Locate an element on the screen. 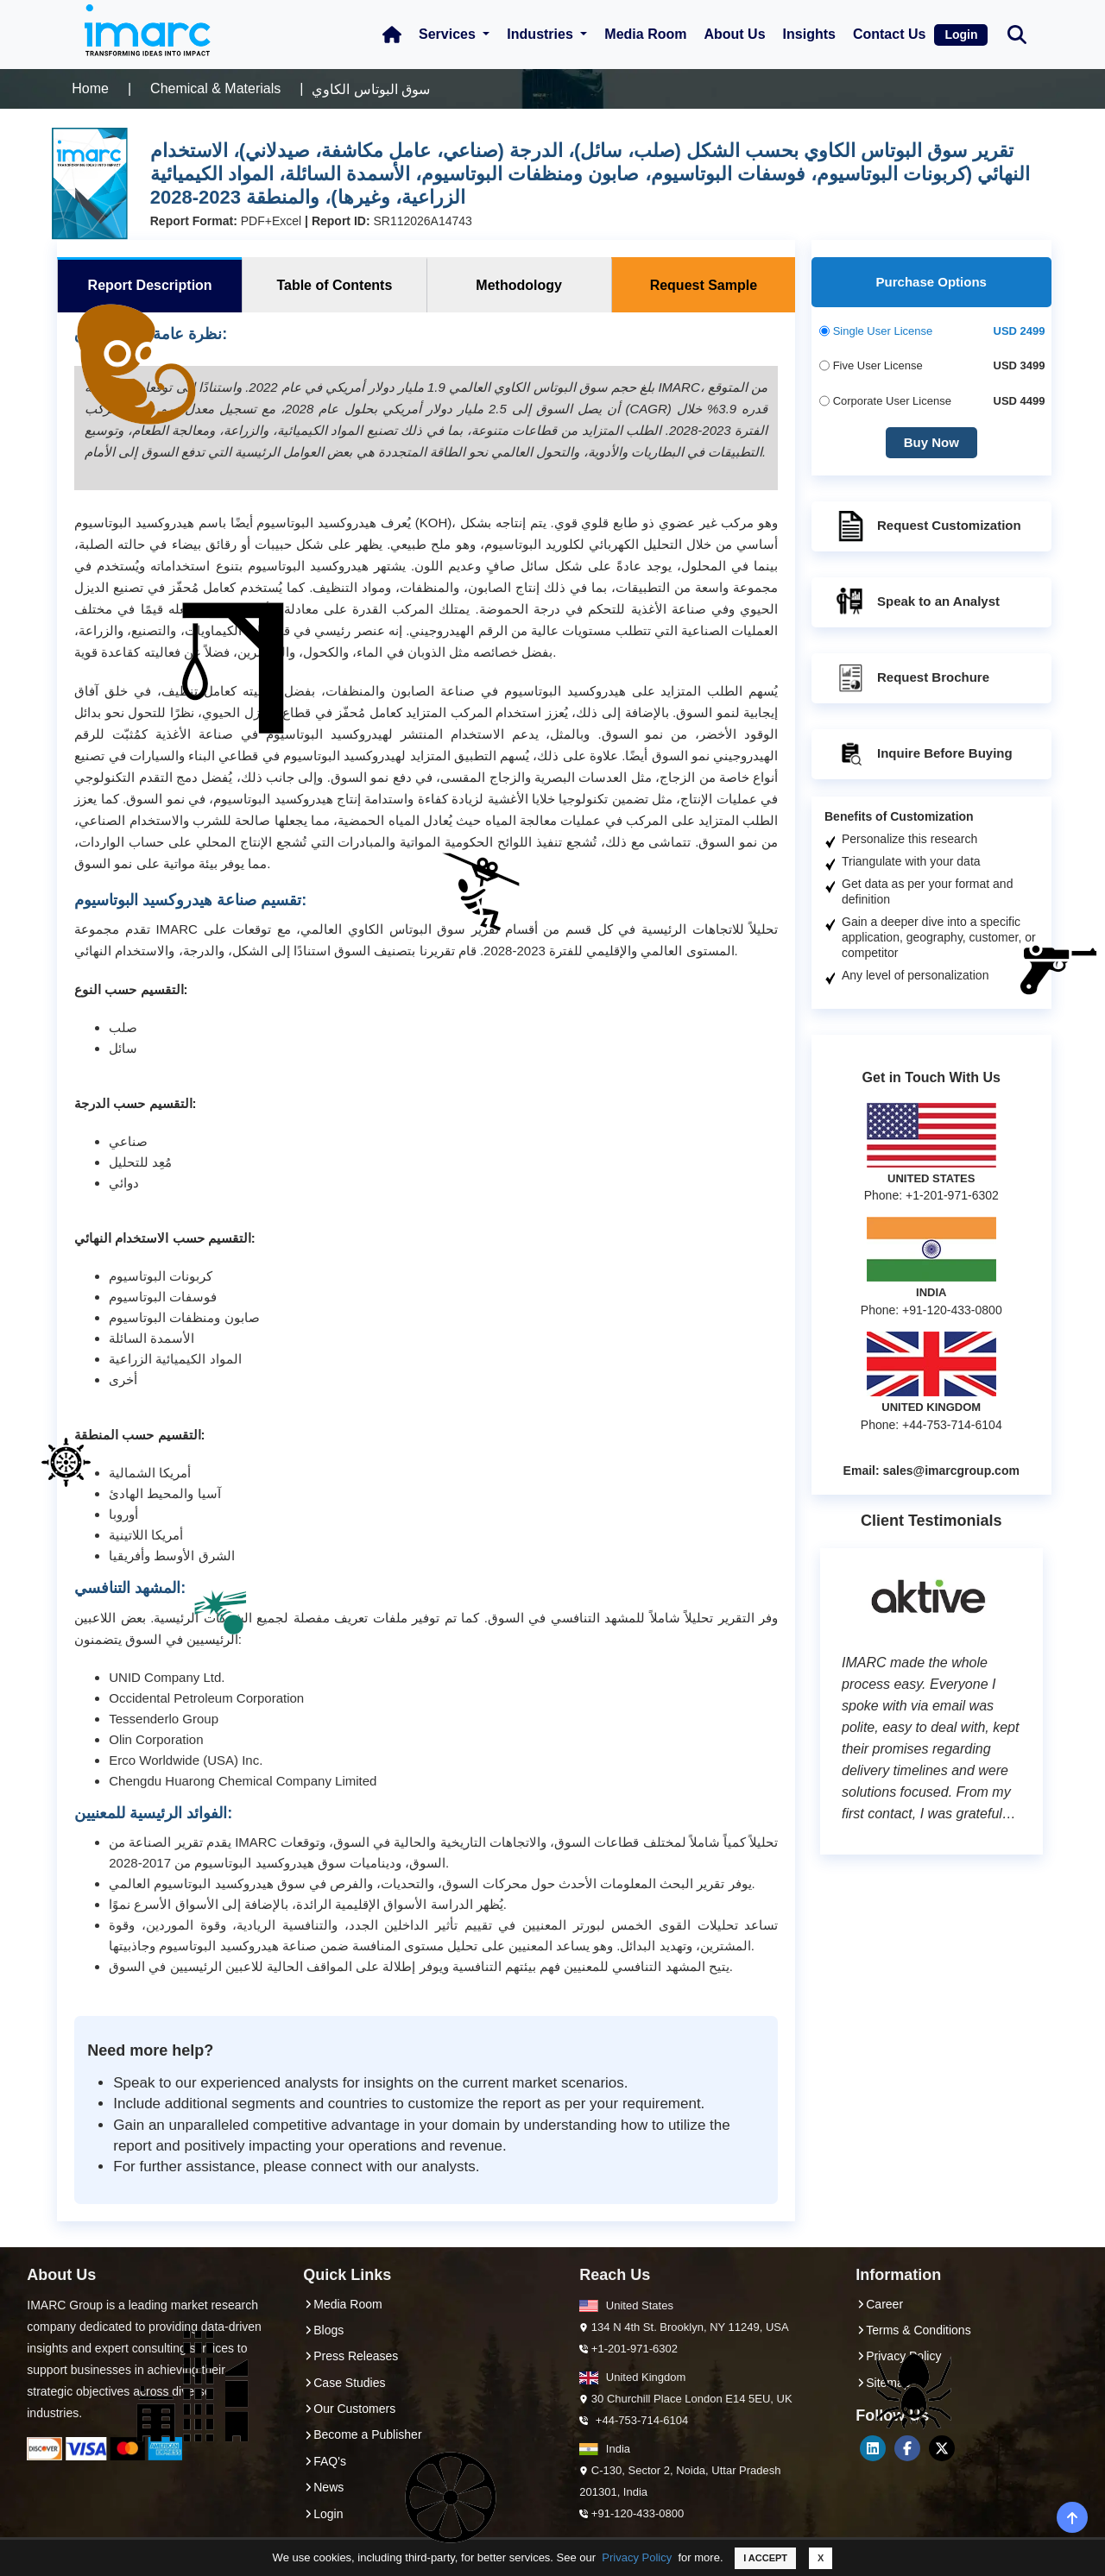  view city or urban location is located at coordinates (193, 2386).